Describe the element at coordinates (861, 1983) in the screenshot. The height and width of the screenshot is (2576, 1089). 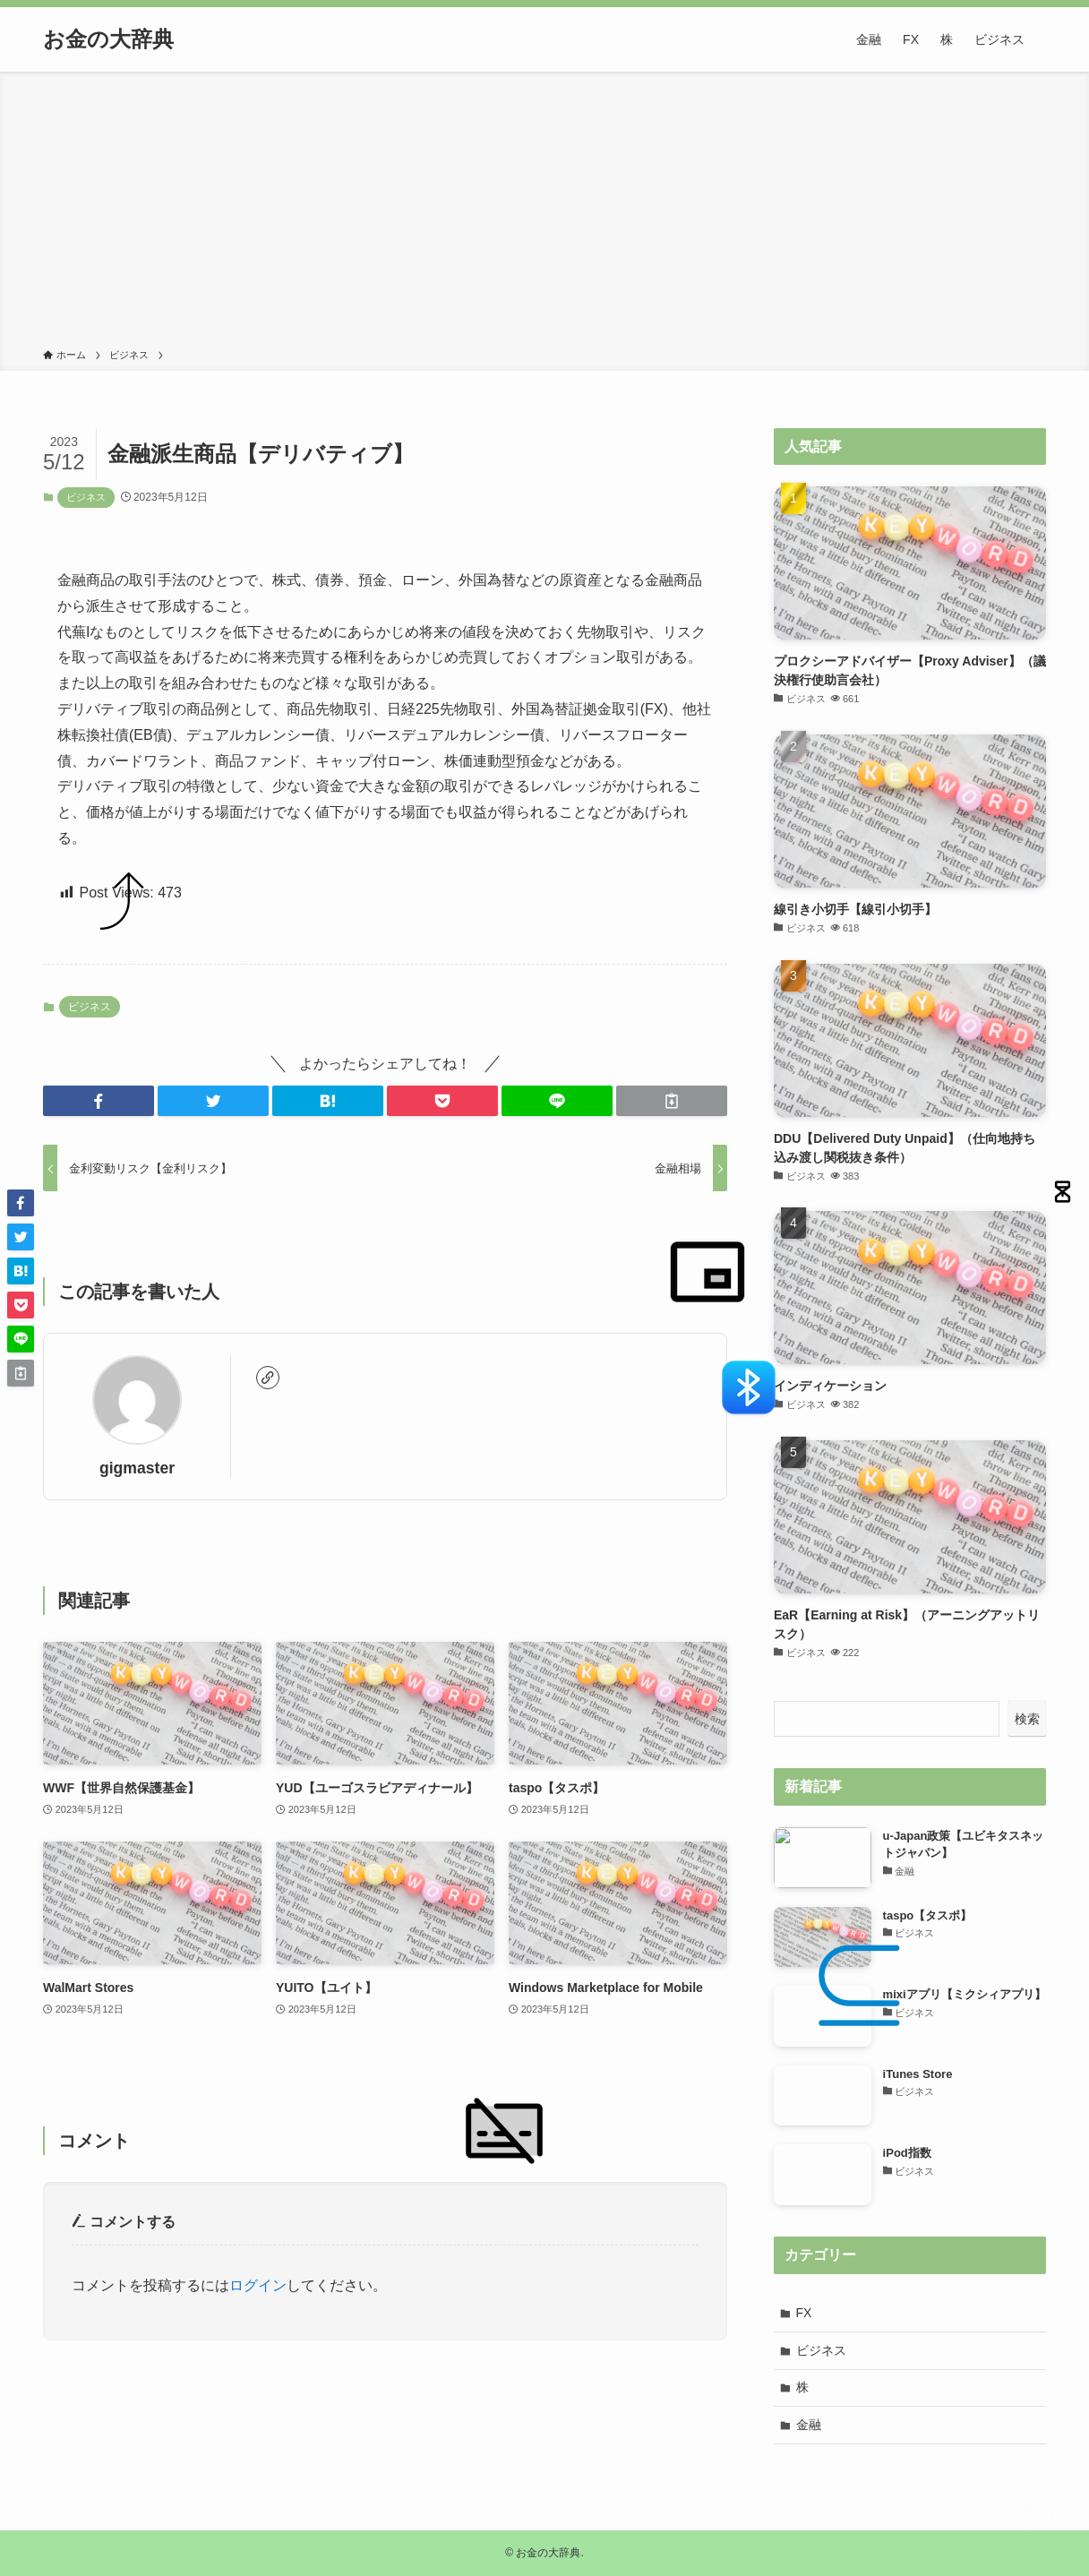
I see `indicates a subset relationship in mathematical or set operations` at that location.